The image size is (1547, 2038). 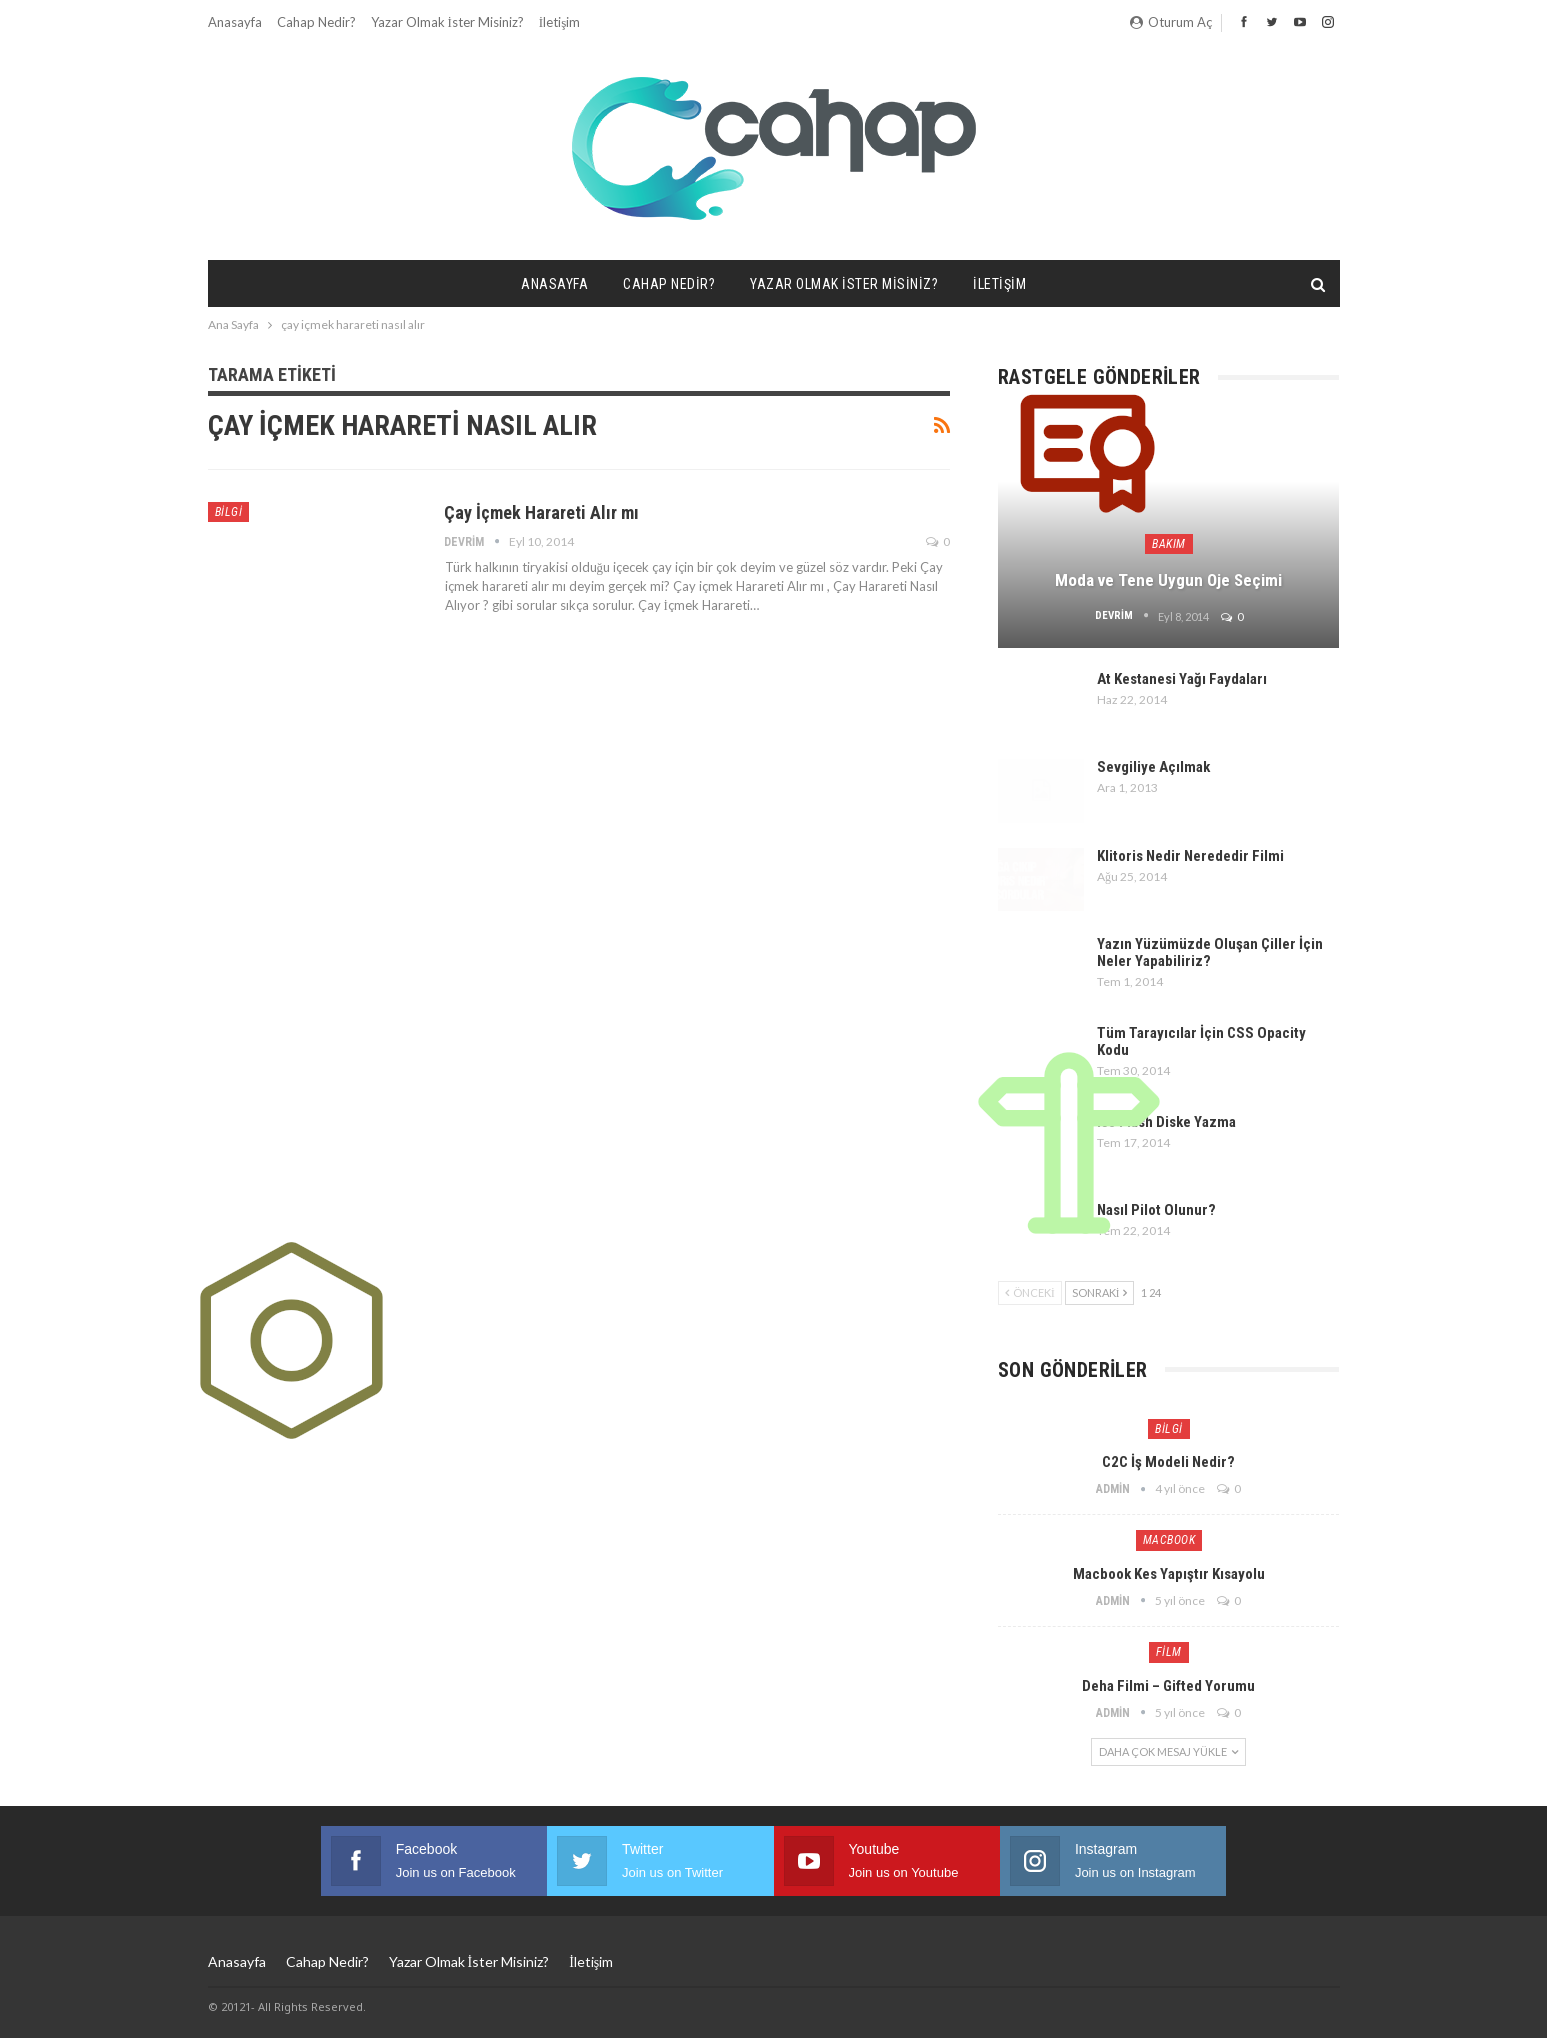 I want to click on access settings or configuration options, so click(x=291, y=1340).